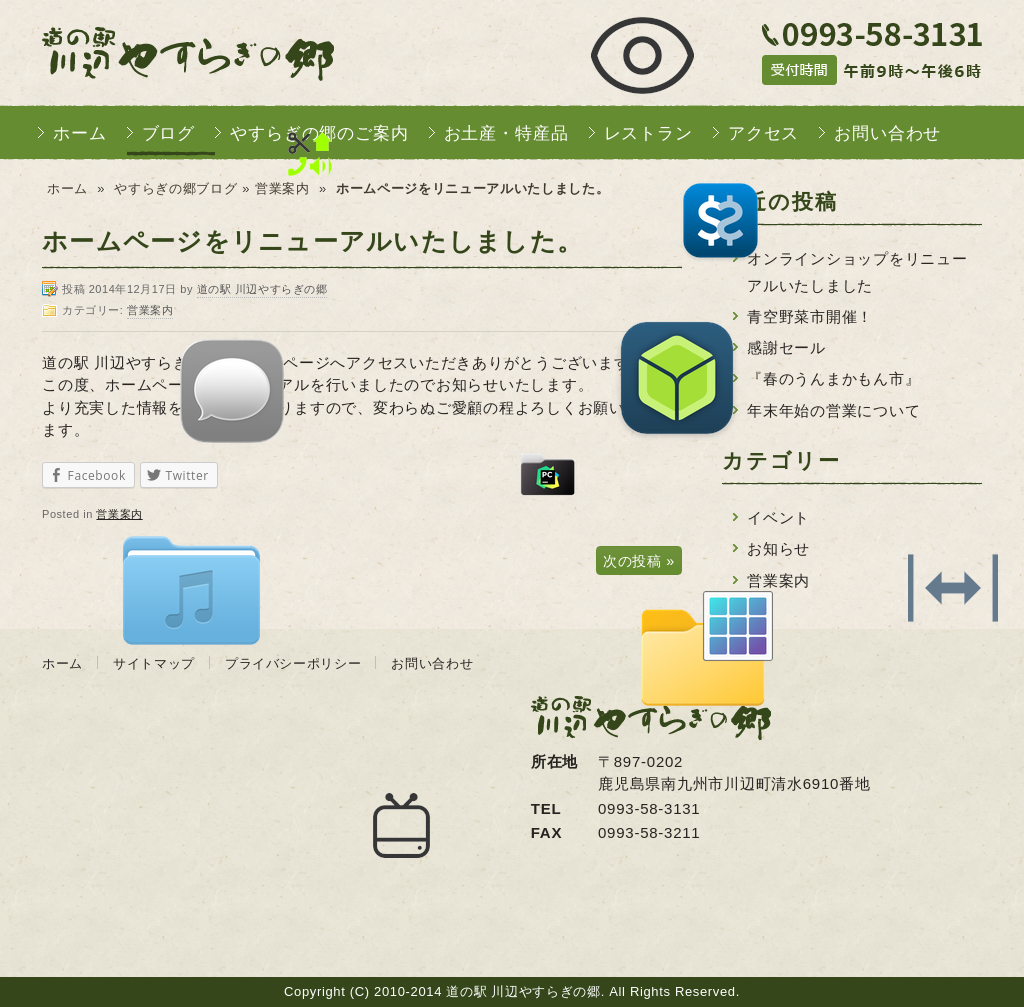  What do you see at coordinates (191, 590) in the screenshot?
I see `open your music folder` at bounding box center [191, 590].